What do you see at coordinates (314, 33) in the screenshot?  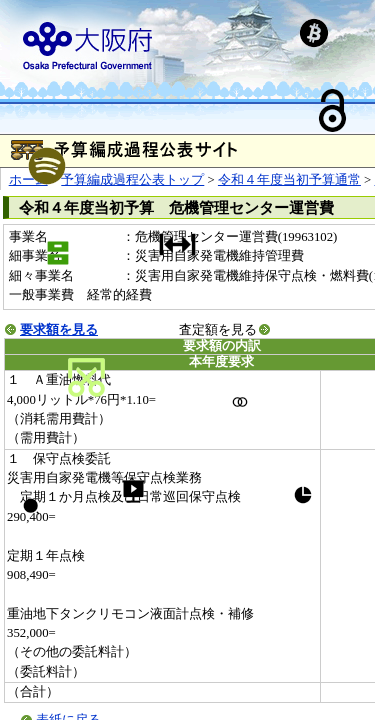 I see `bitcoin logo` at bounding box center [314, 33].